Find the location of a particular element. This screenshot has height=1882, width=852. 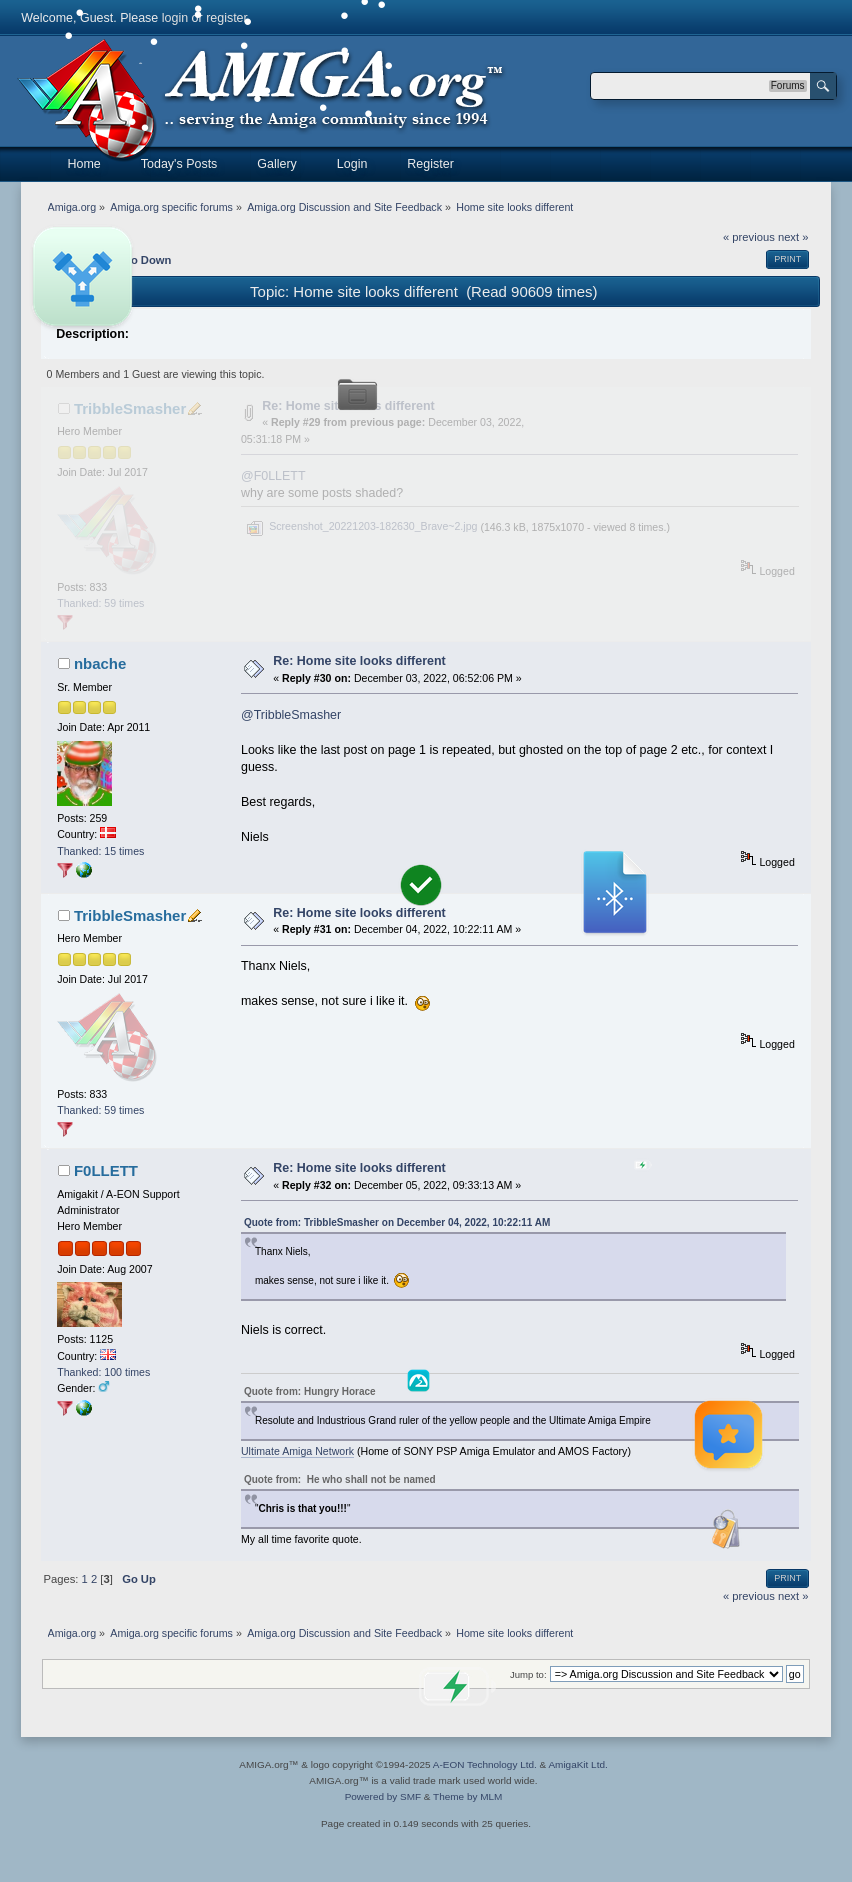

send file via bluetooth is located at coordinates (615, 892).